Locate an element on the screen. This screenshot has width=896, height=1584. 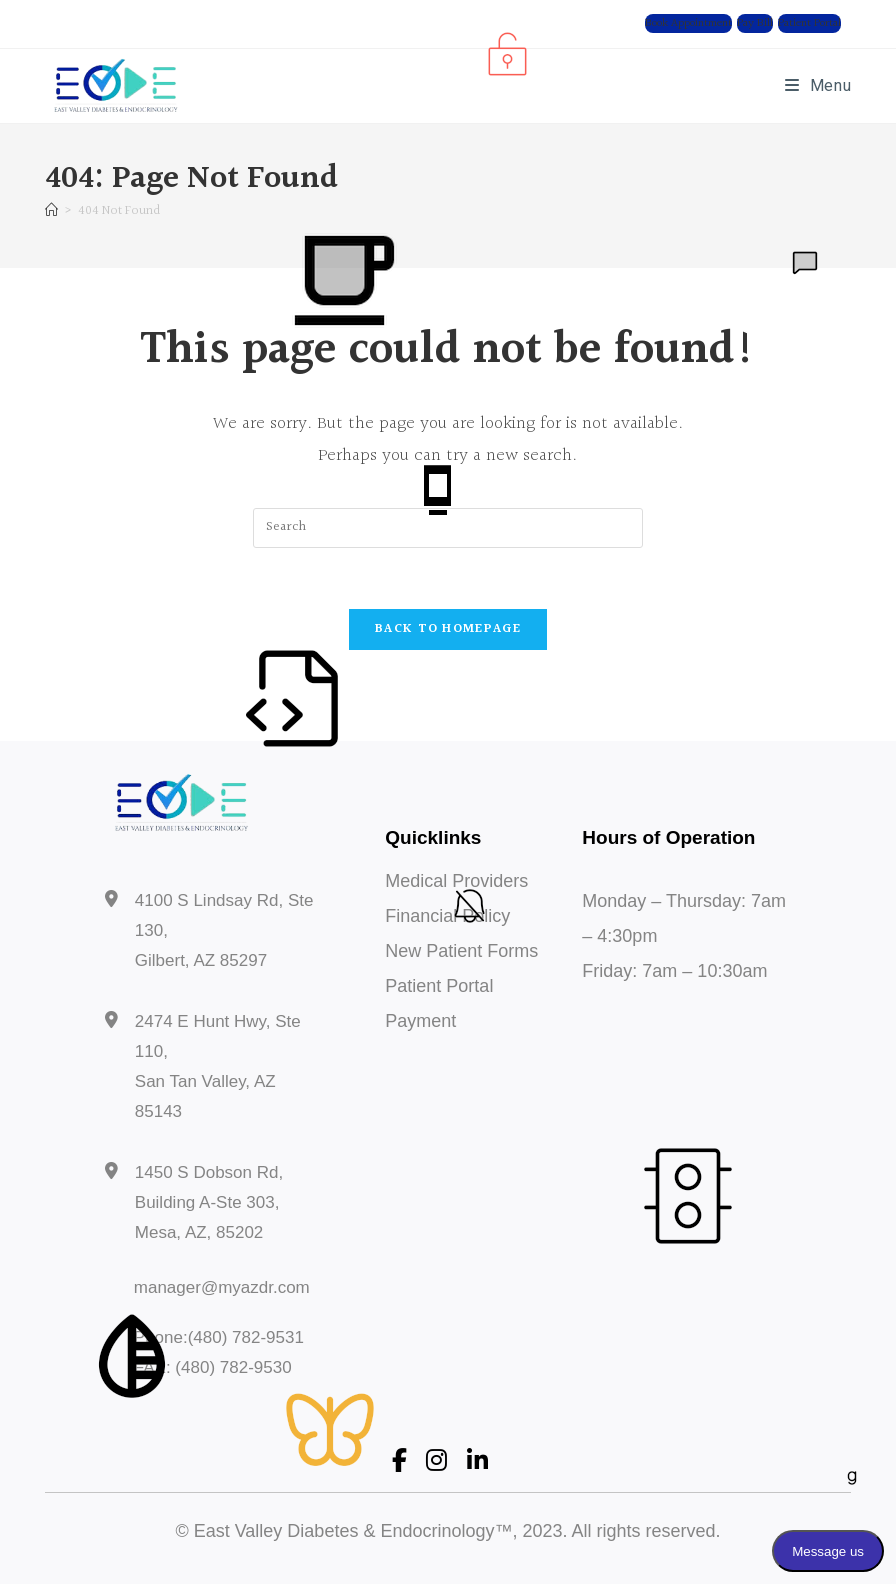
view source code file is located at coordinates (298, 698).